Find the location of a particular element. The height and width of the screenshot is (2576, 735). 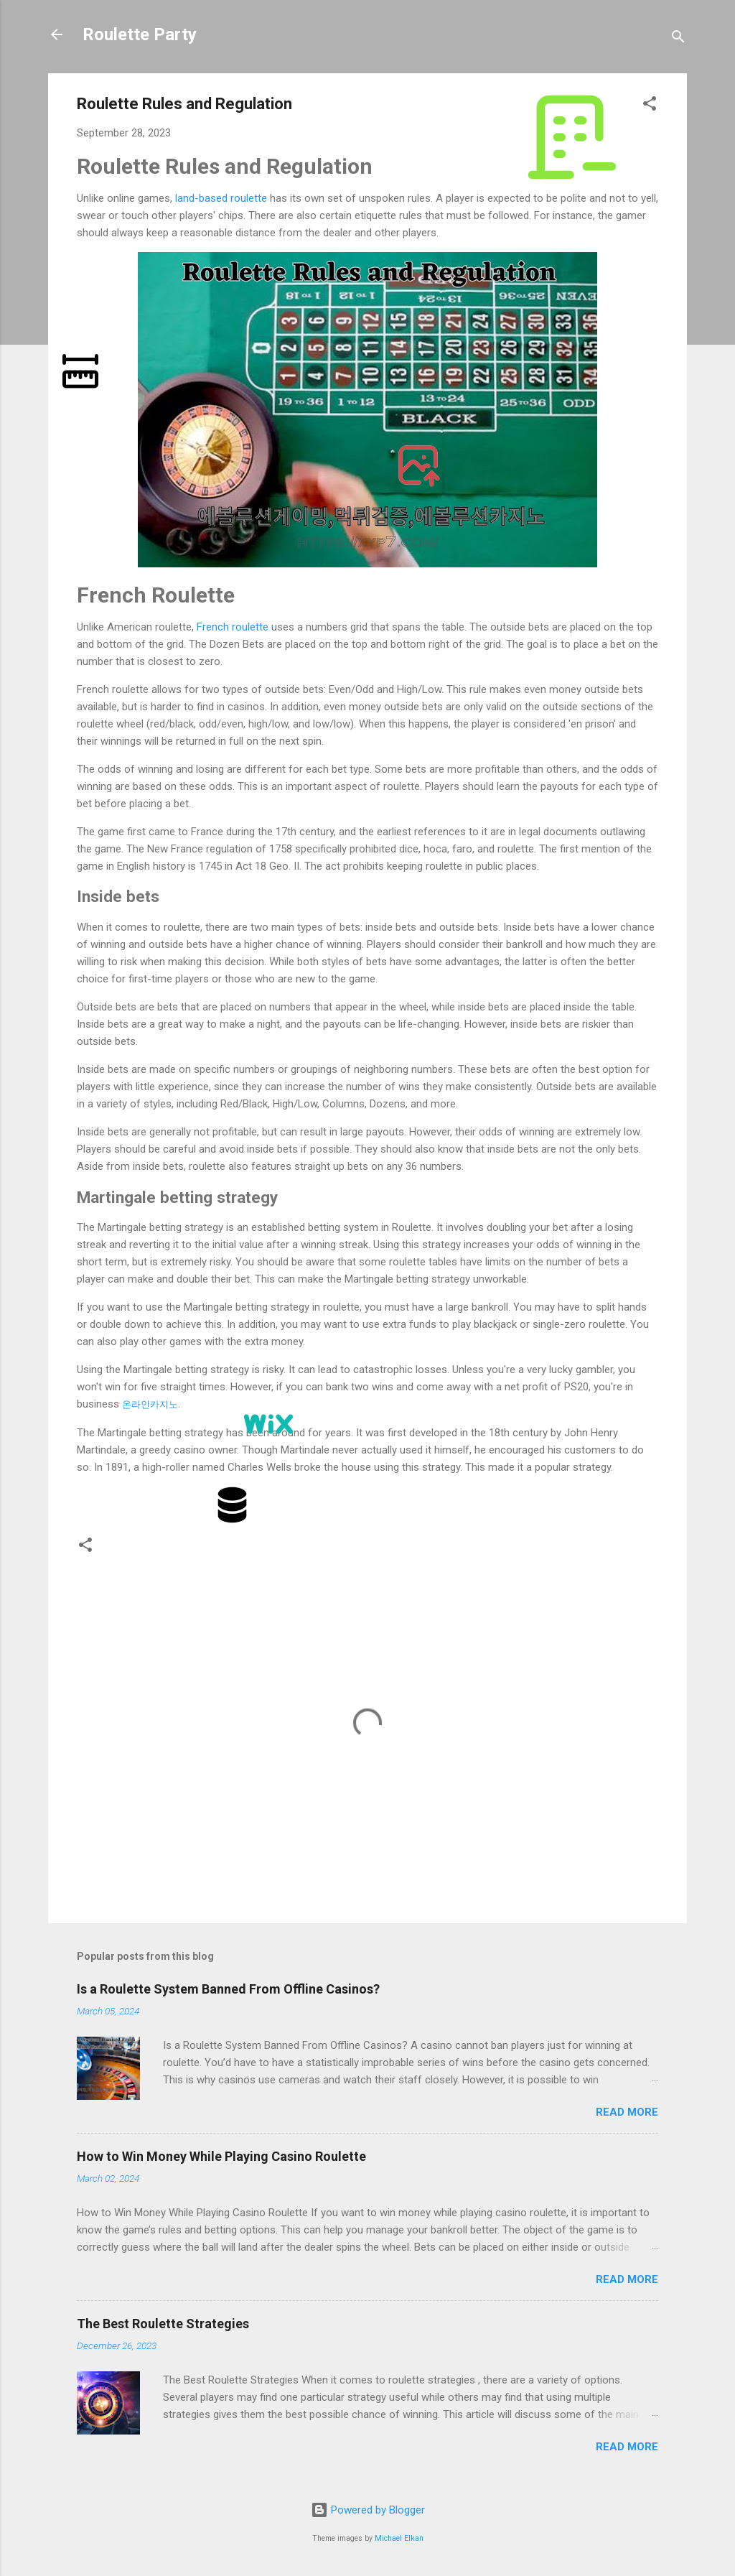

upload a photo is located at coordinates (418, 465).